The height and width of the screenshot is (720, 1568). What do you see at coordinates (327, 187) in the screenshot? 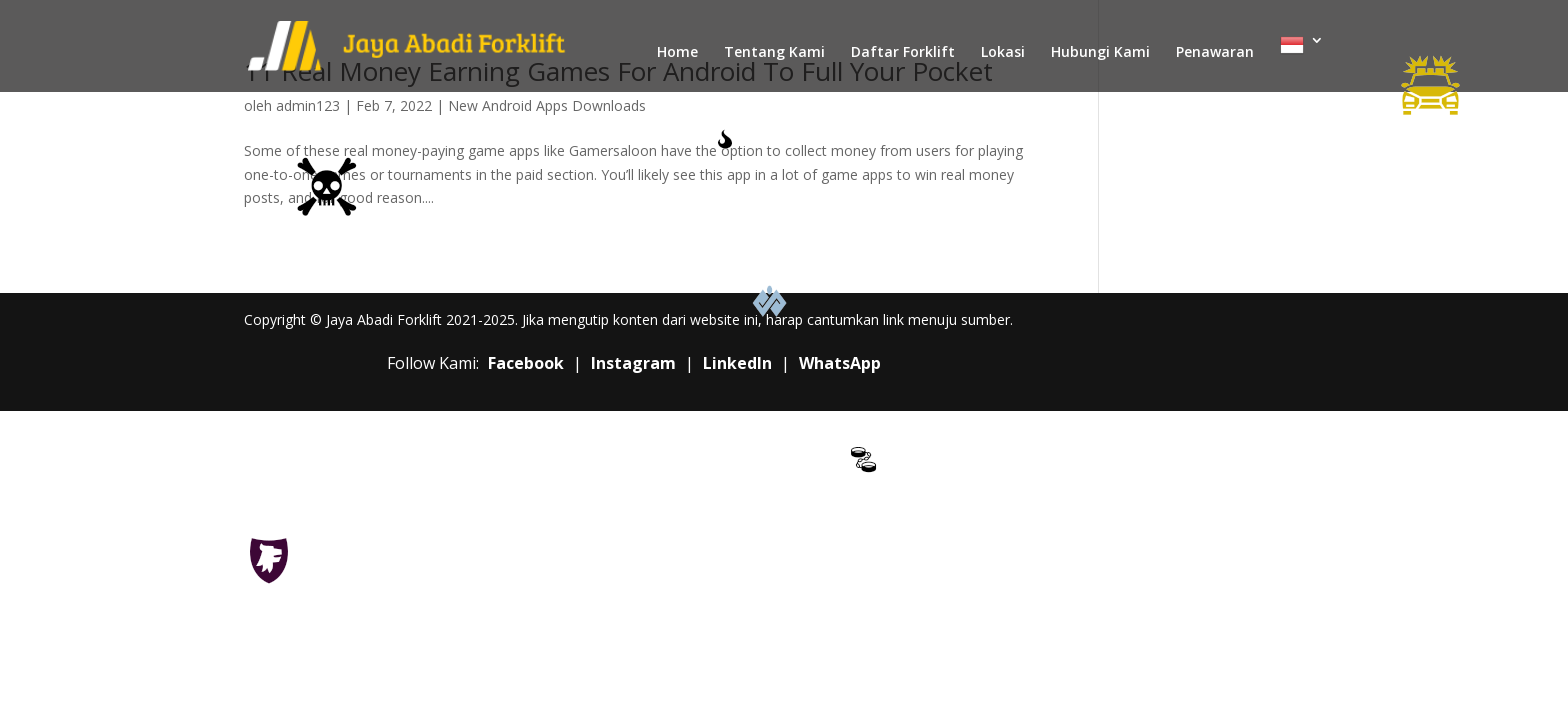
I see `indicates danger or hazardous content warning` at bounding box center [327, 187].